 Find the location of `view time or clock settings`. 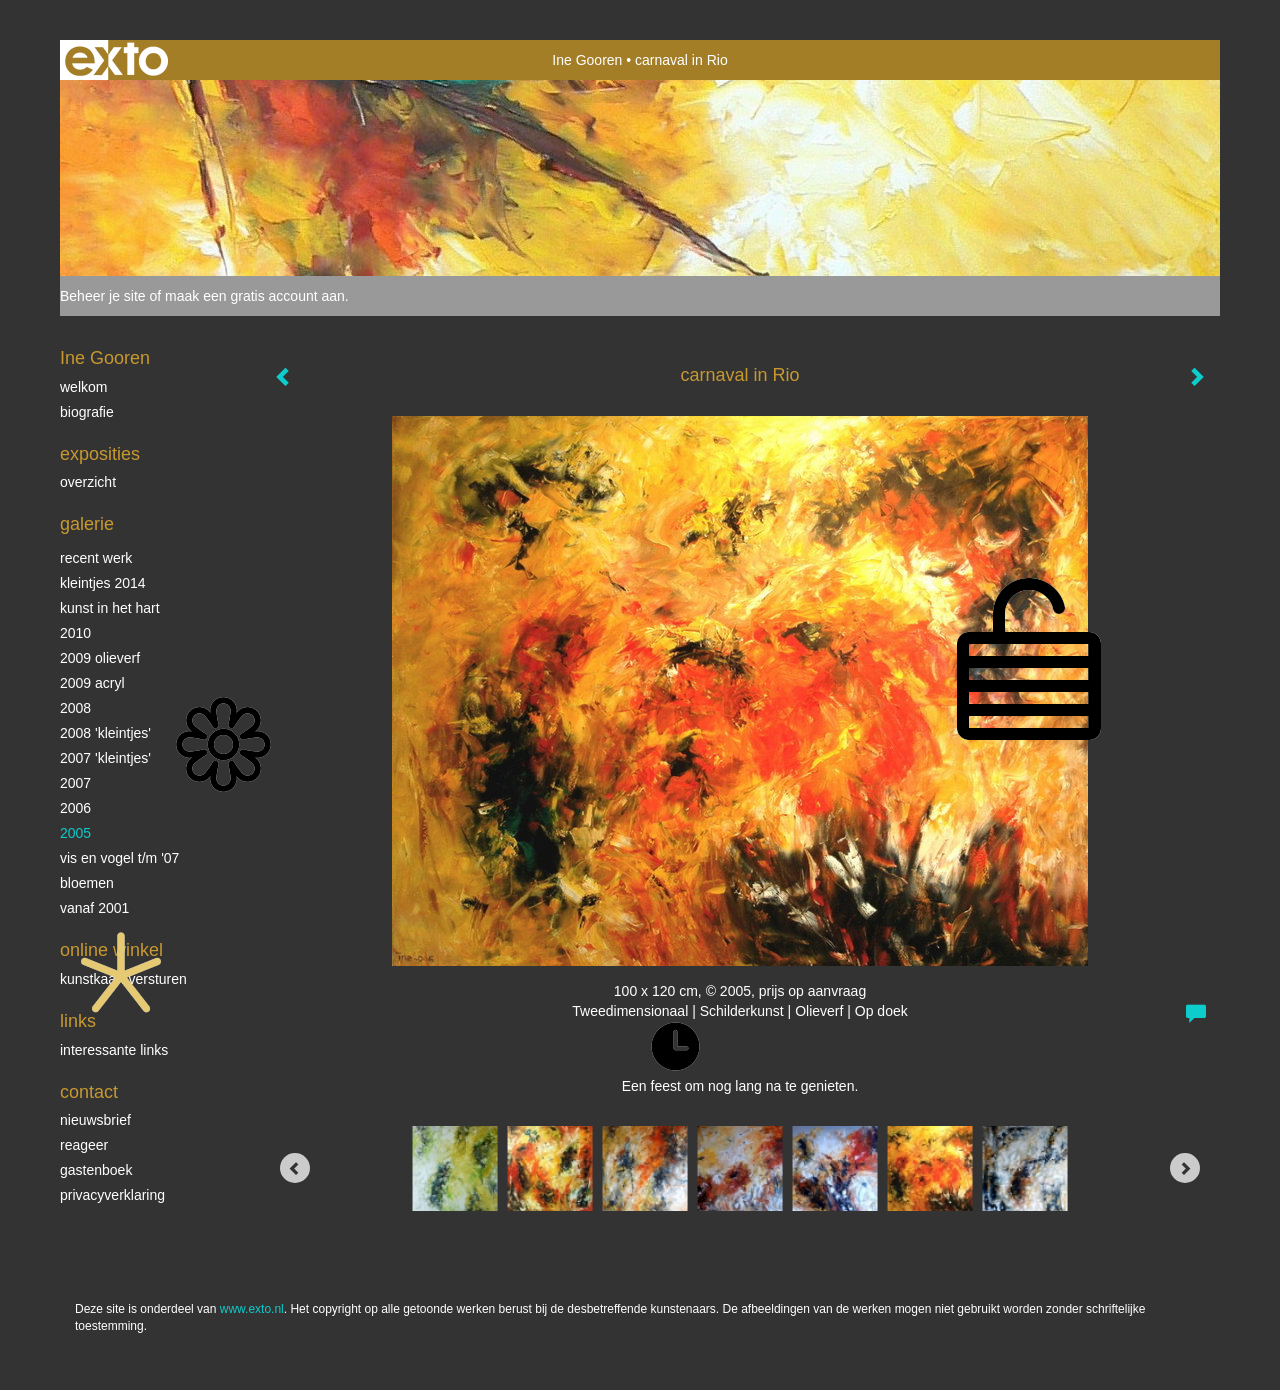

view time or clock settings is located at coordinates (675, 1046).